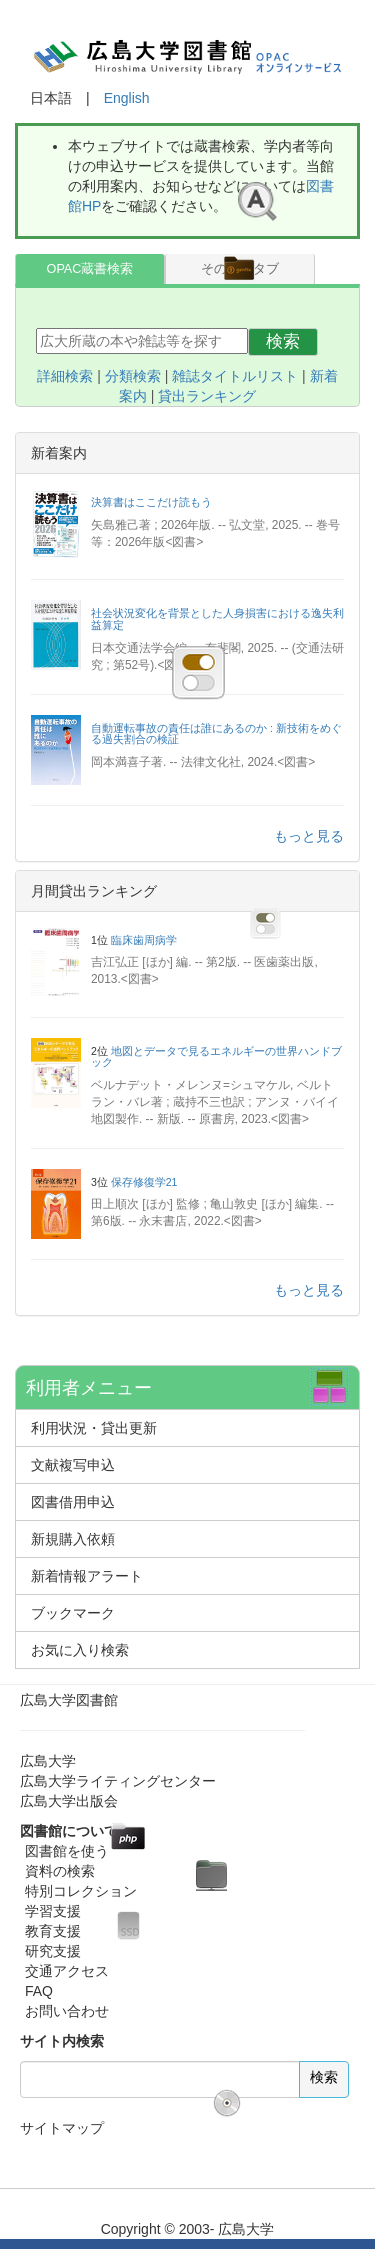  I want to click on indicates a rewritable CD drive or disc, so click(227, 2103).